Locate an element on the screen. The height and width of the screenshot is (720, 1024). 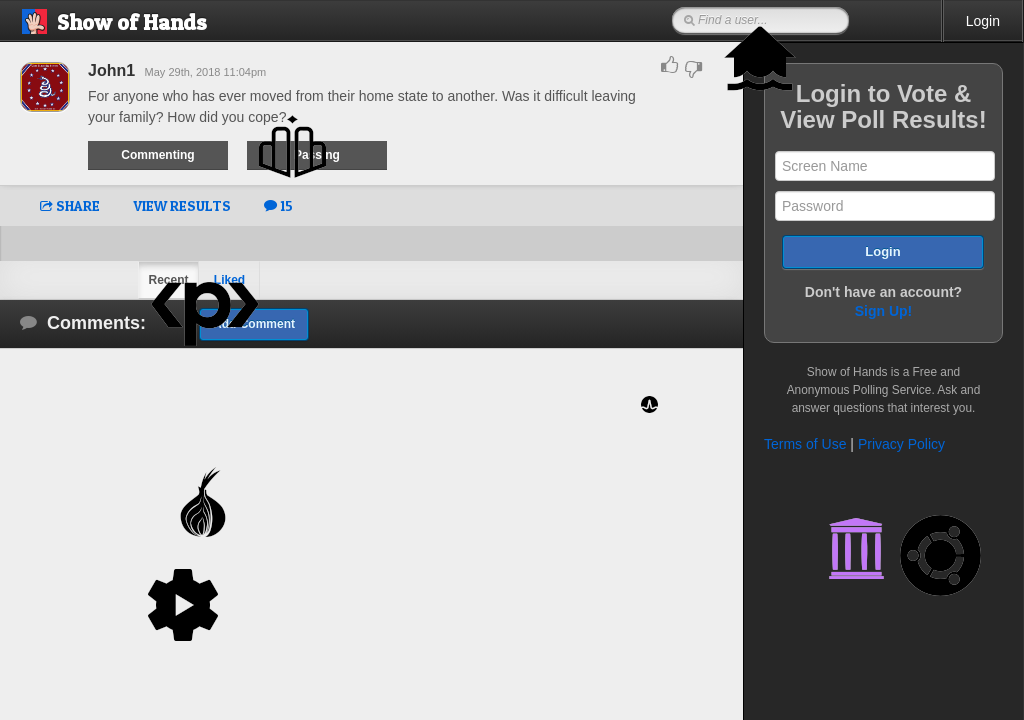
launch the Tor browser for anonymous browsing is located at coordinates (203, 502).